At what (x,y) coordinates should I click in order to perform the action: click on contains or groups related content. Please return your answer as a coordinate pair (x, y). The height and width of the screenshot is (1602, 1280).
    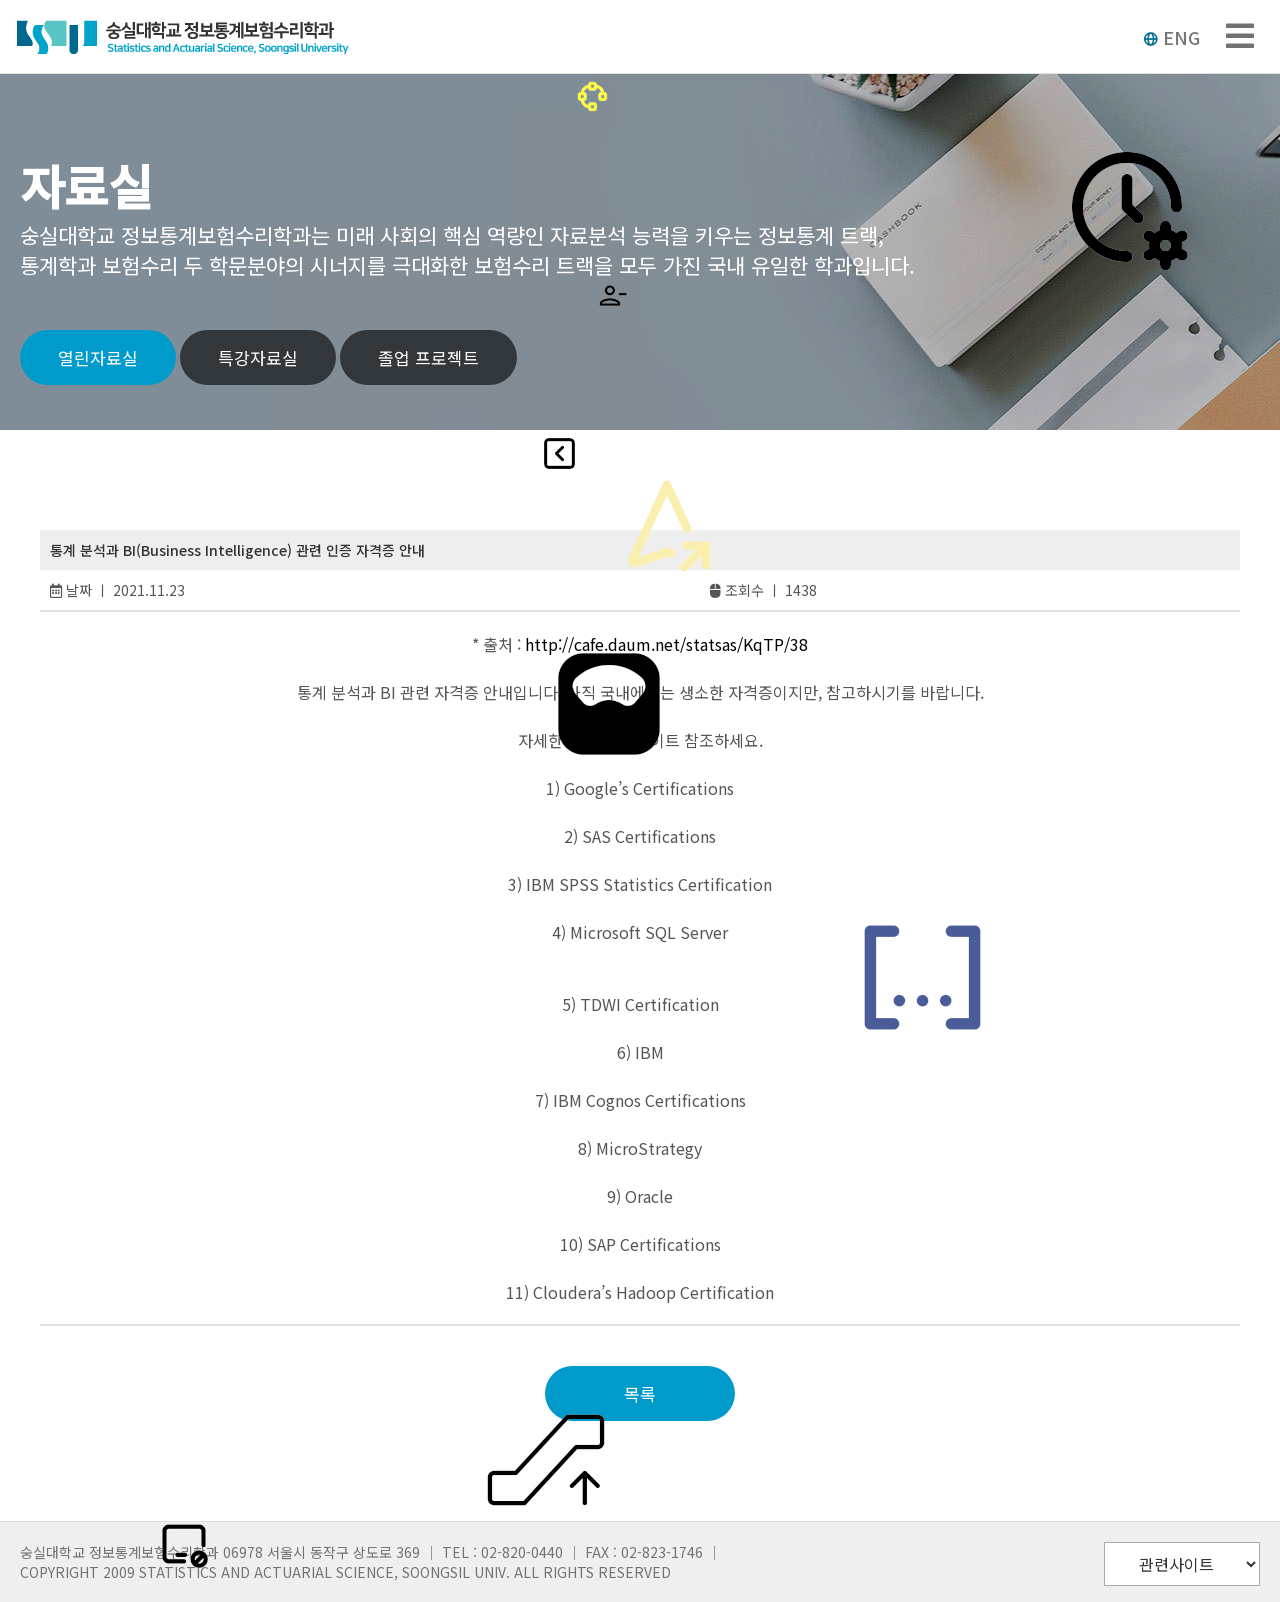
    Looking at the image, I should click on (922, 977).